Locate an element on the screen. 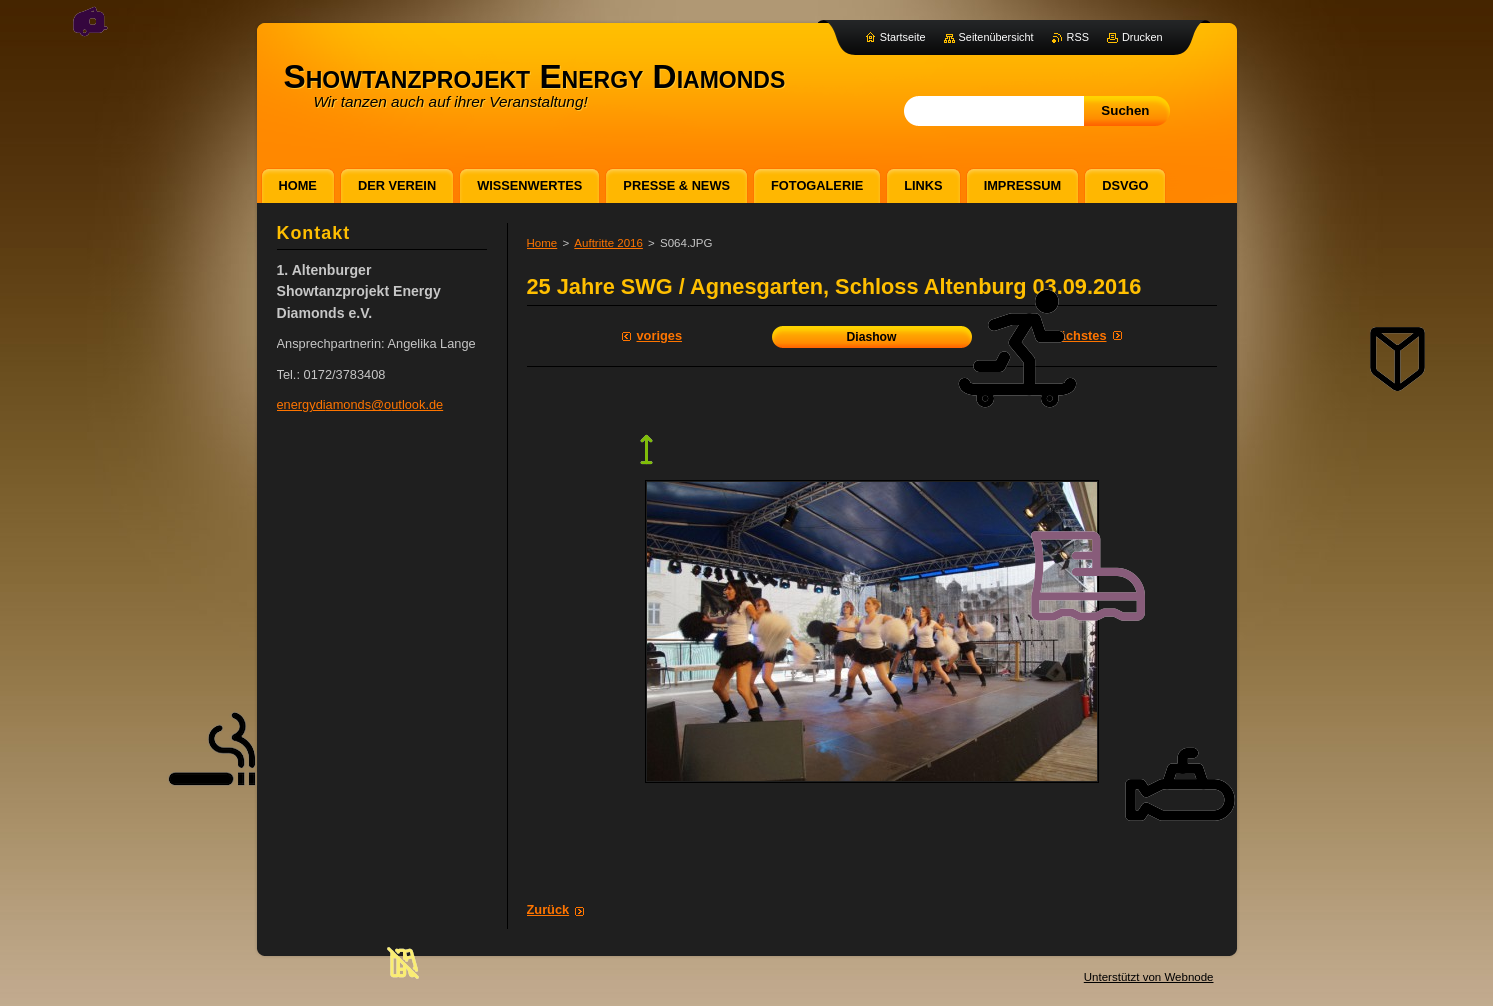  access light refraction or color spectrum tools is located at coordinates (1397, 357).